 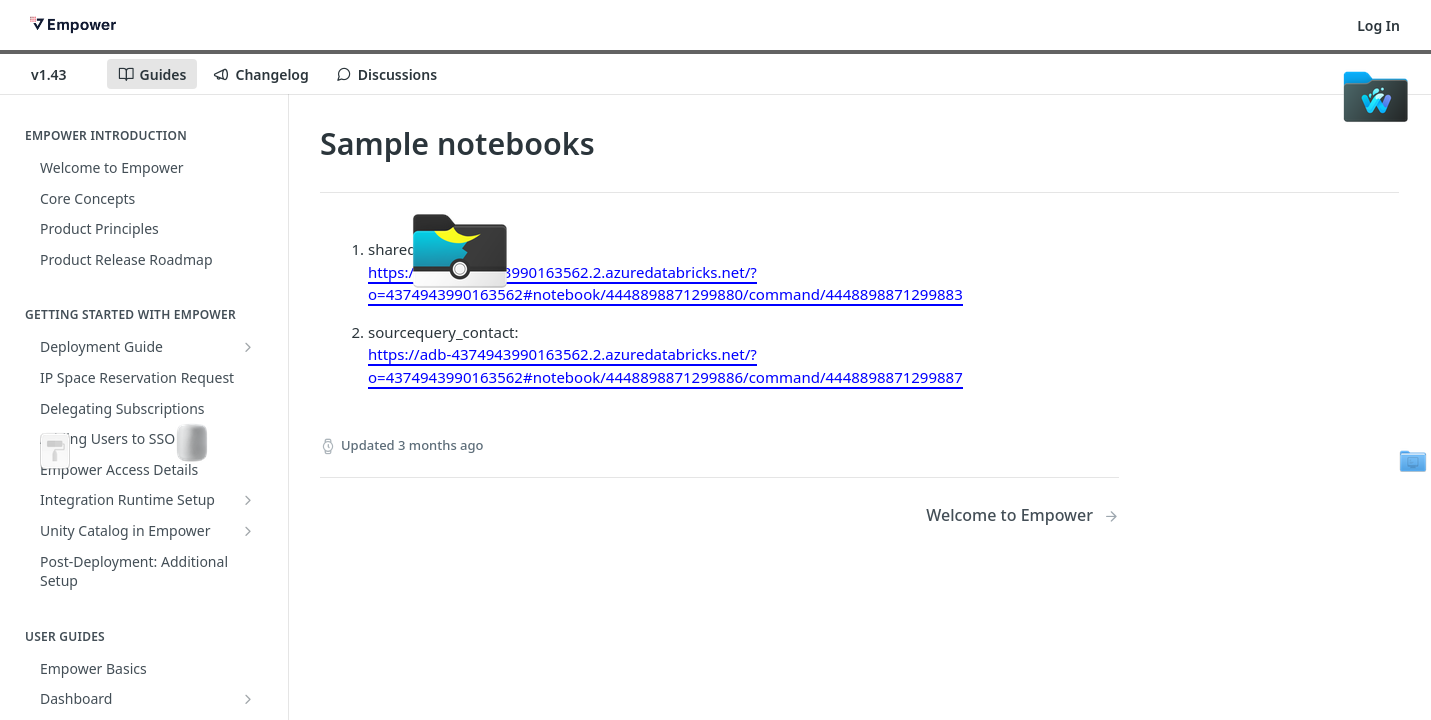 What do you see at coordinates (1375, 98) in the screenshot?
I see `open waterfox browser files folder` at bounding box center [1375, 98].